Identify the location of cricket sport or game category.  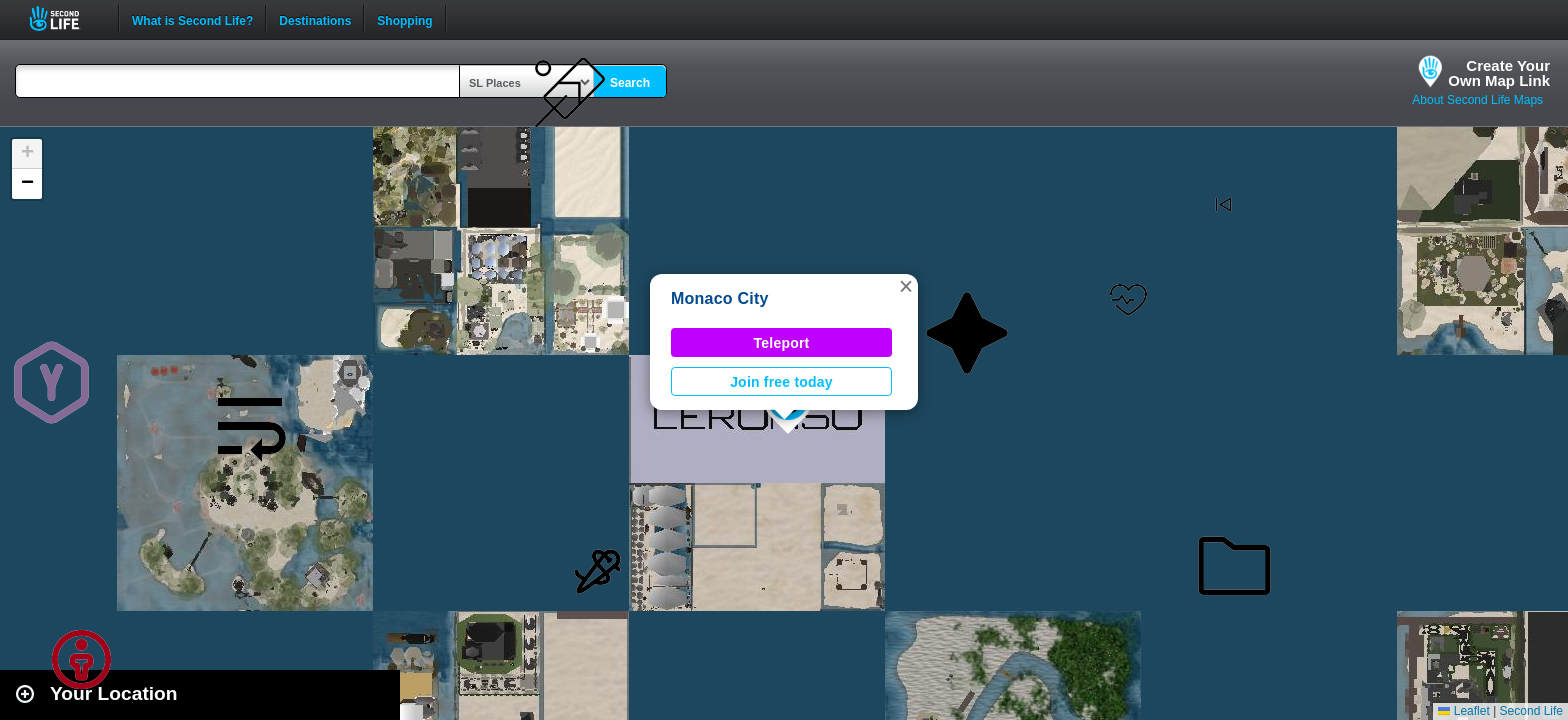
(566, 91).